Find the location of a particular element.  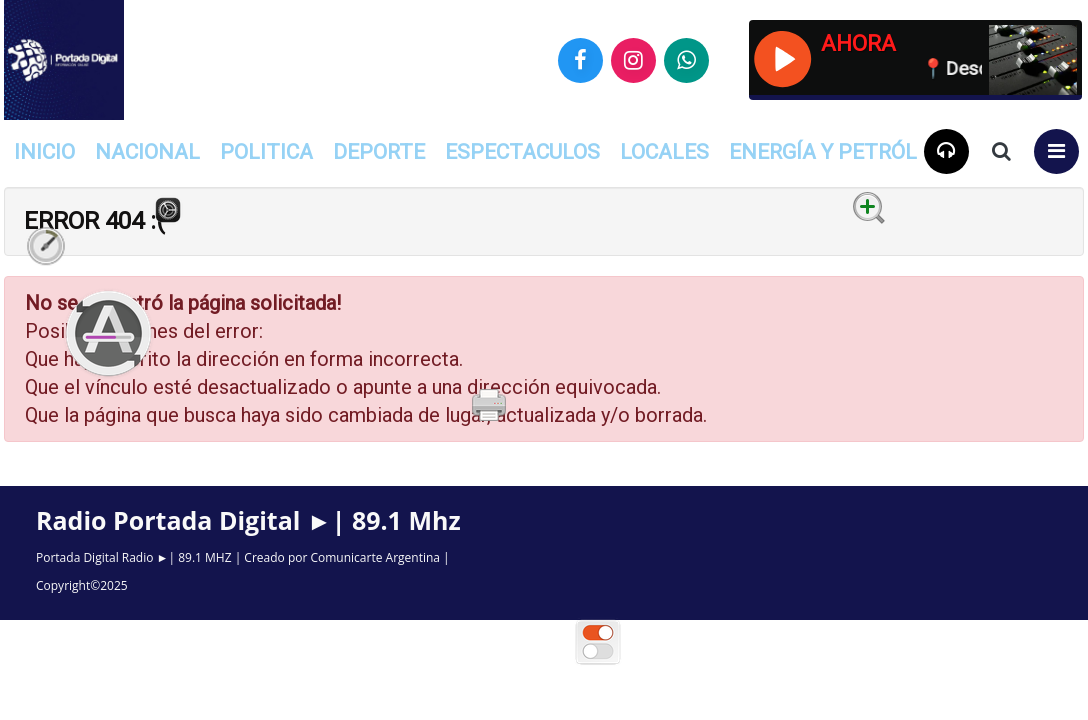

zoom in on the current view is located at coordinates (869, 208).